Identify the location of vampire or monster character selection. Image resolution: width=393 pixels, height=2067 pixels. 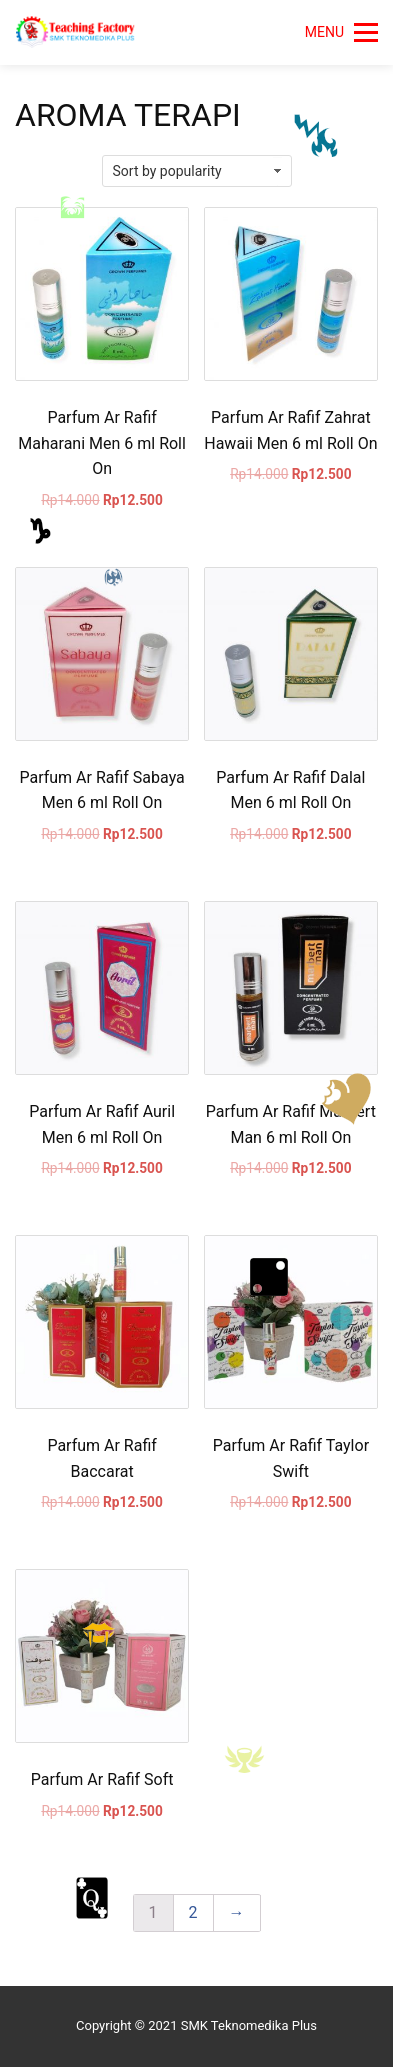
(99, 1634).